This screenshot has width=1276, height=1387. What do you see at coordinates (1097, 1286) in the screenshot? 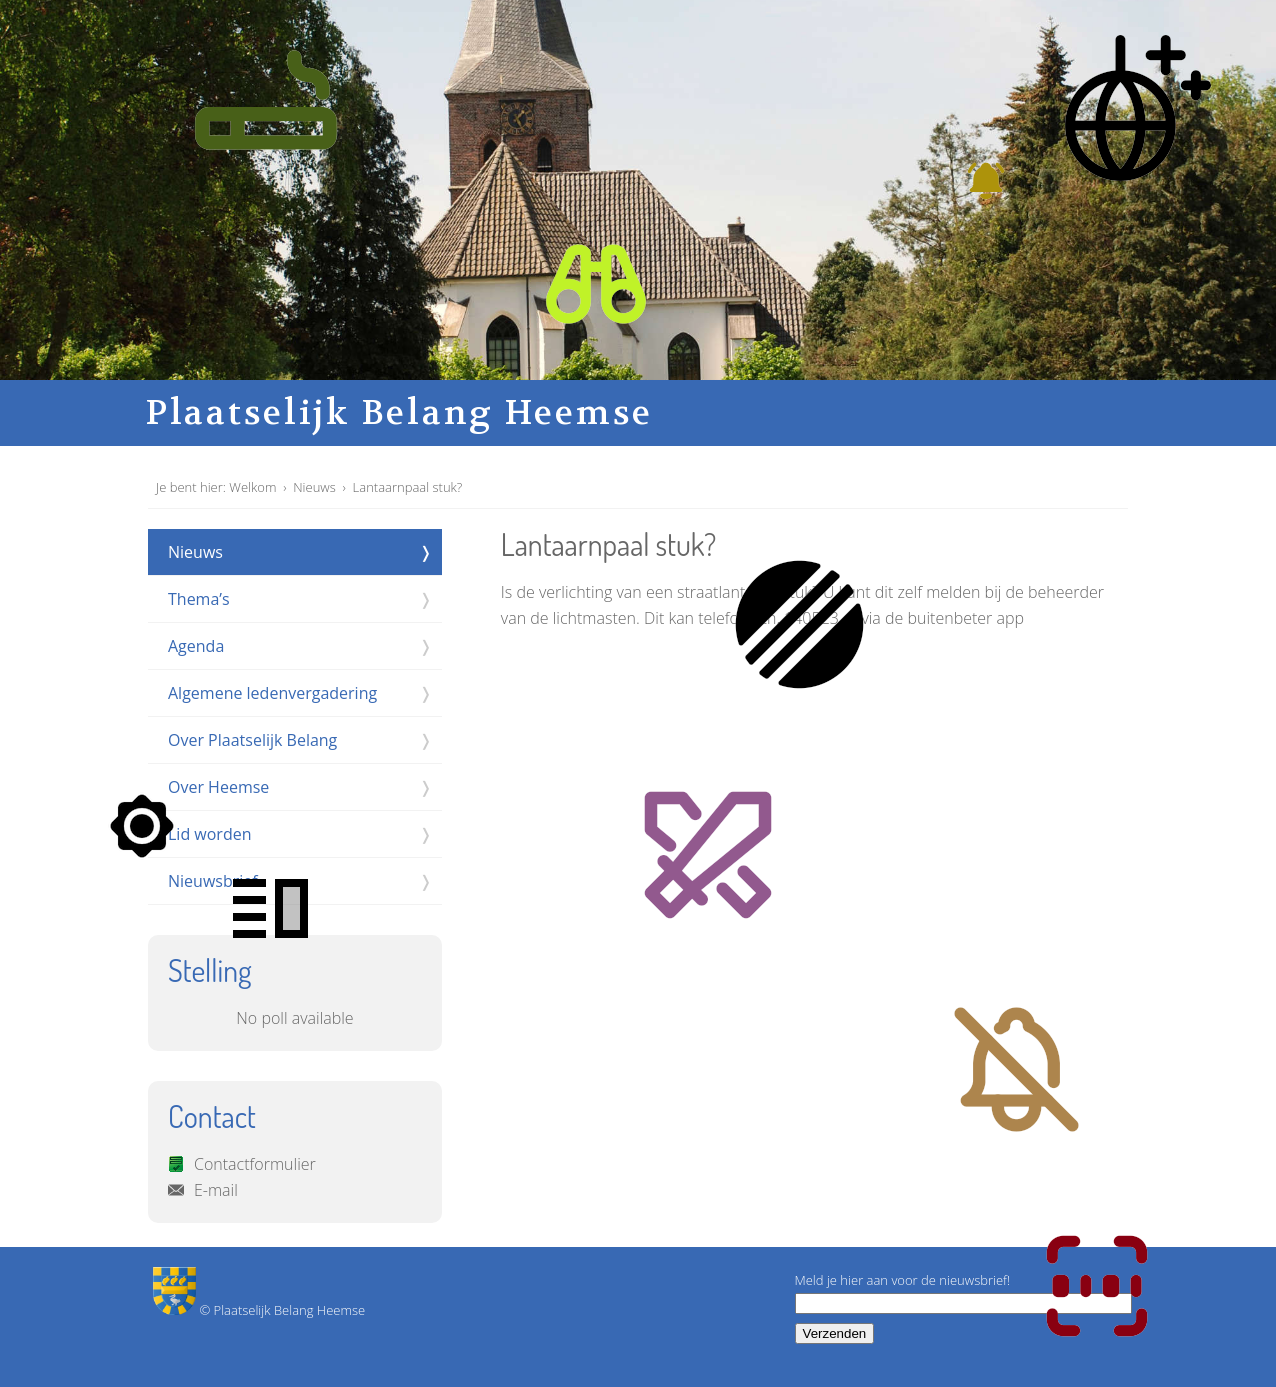
I see `scan a barcode or QR code` at bounding box center [1097, 1286].